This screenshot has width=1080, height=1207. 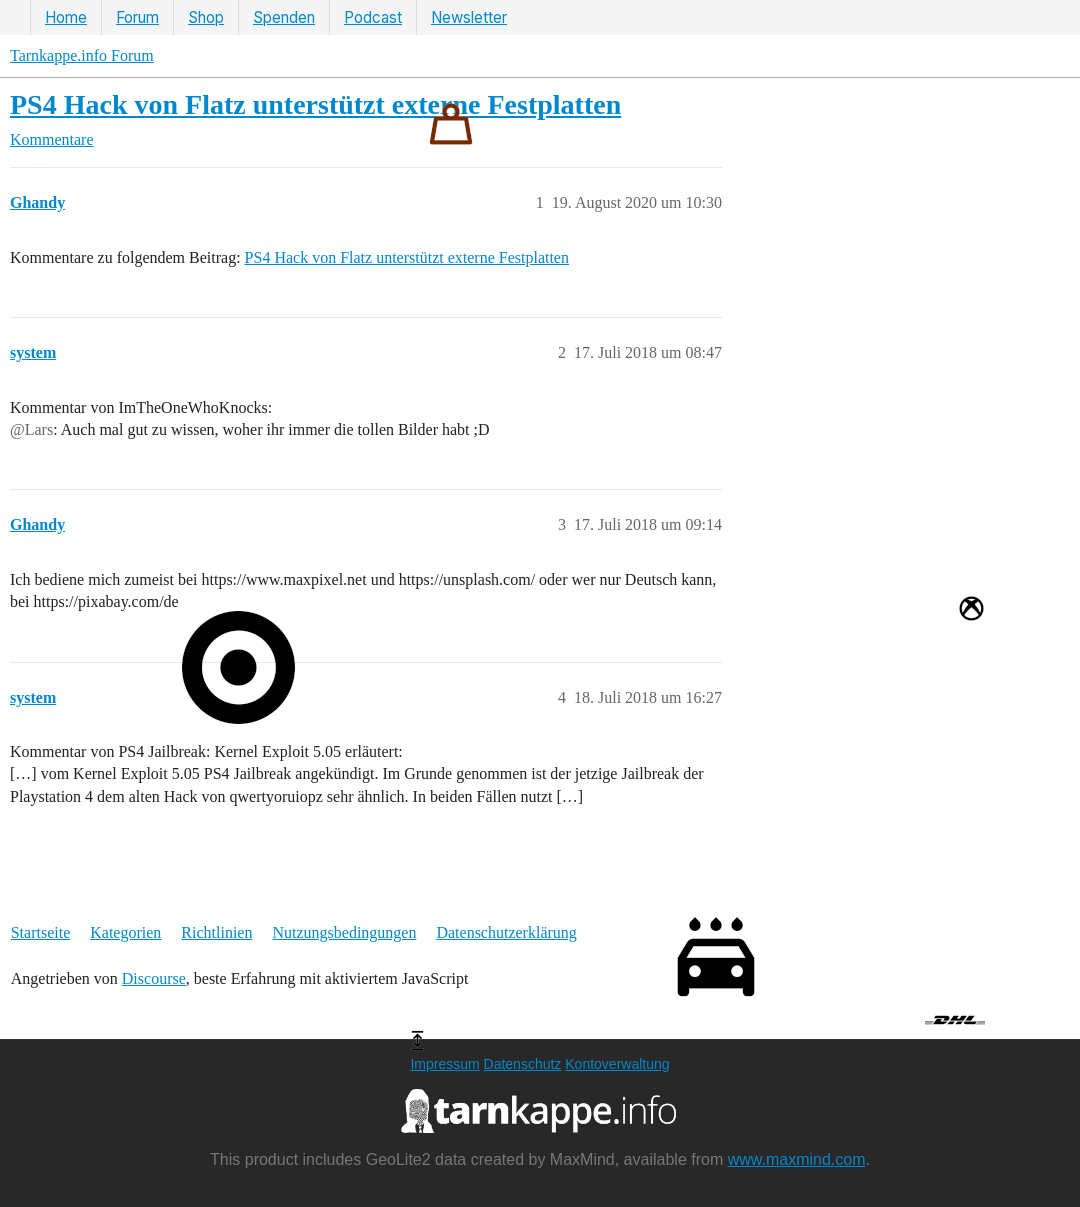 I want to click on view item weight or mass, so click(x=451, y=125).